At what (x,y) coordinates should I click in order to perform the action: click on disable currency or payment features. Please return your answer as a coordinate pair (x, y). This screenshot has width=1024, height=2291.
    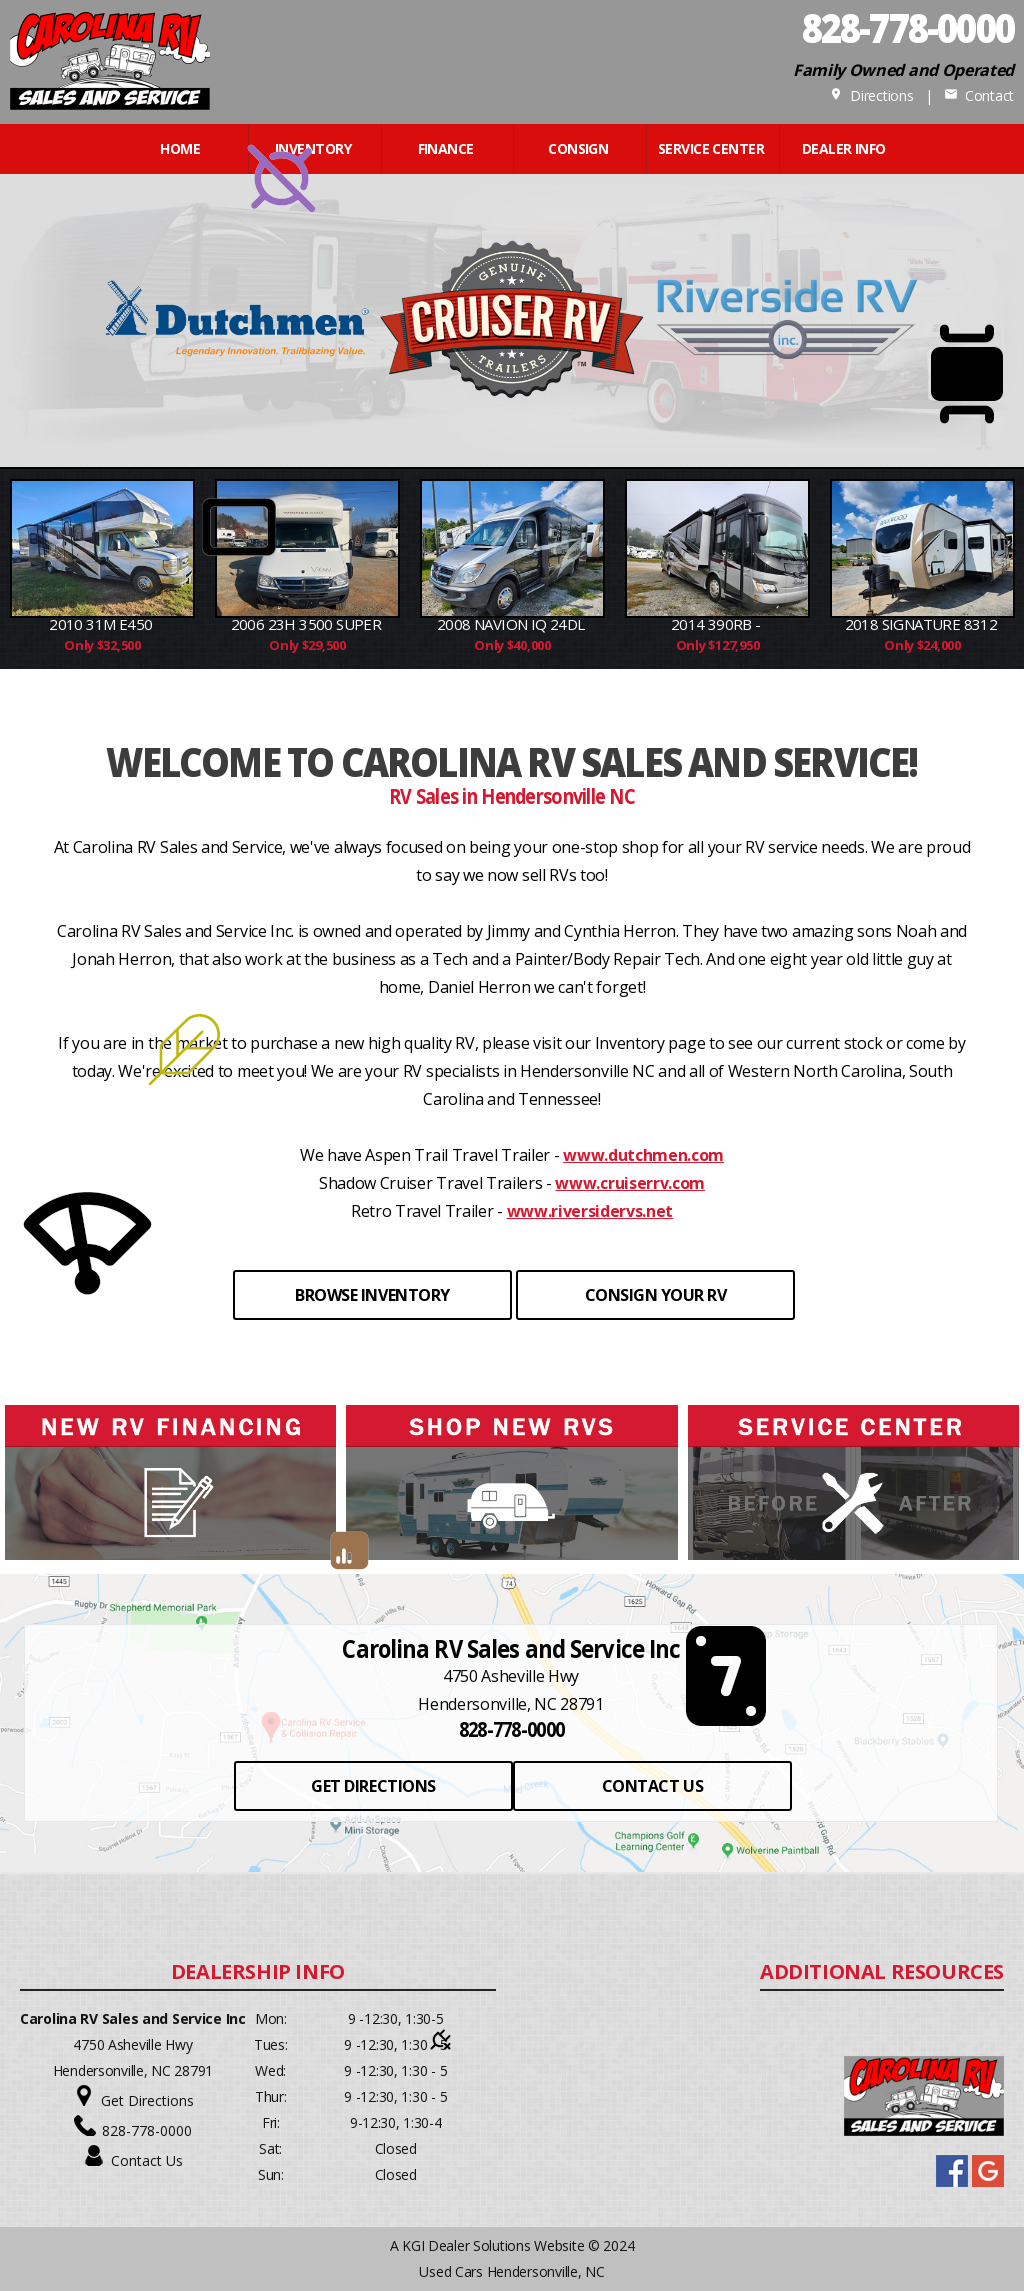
    Looking at the image, I should click on (281, 178).